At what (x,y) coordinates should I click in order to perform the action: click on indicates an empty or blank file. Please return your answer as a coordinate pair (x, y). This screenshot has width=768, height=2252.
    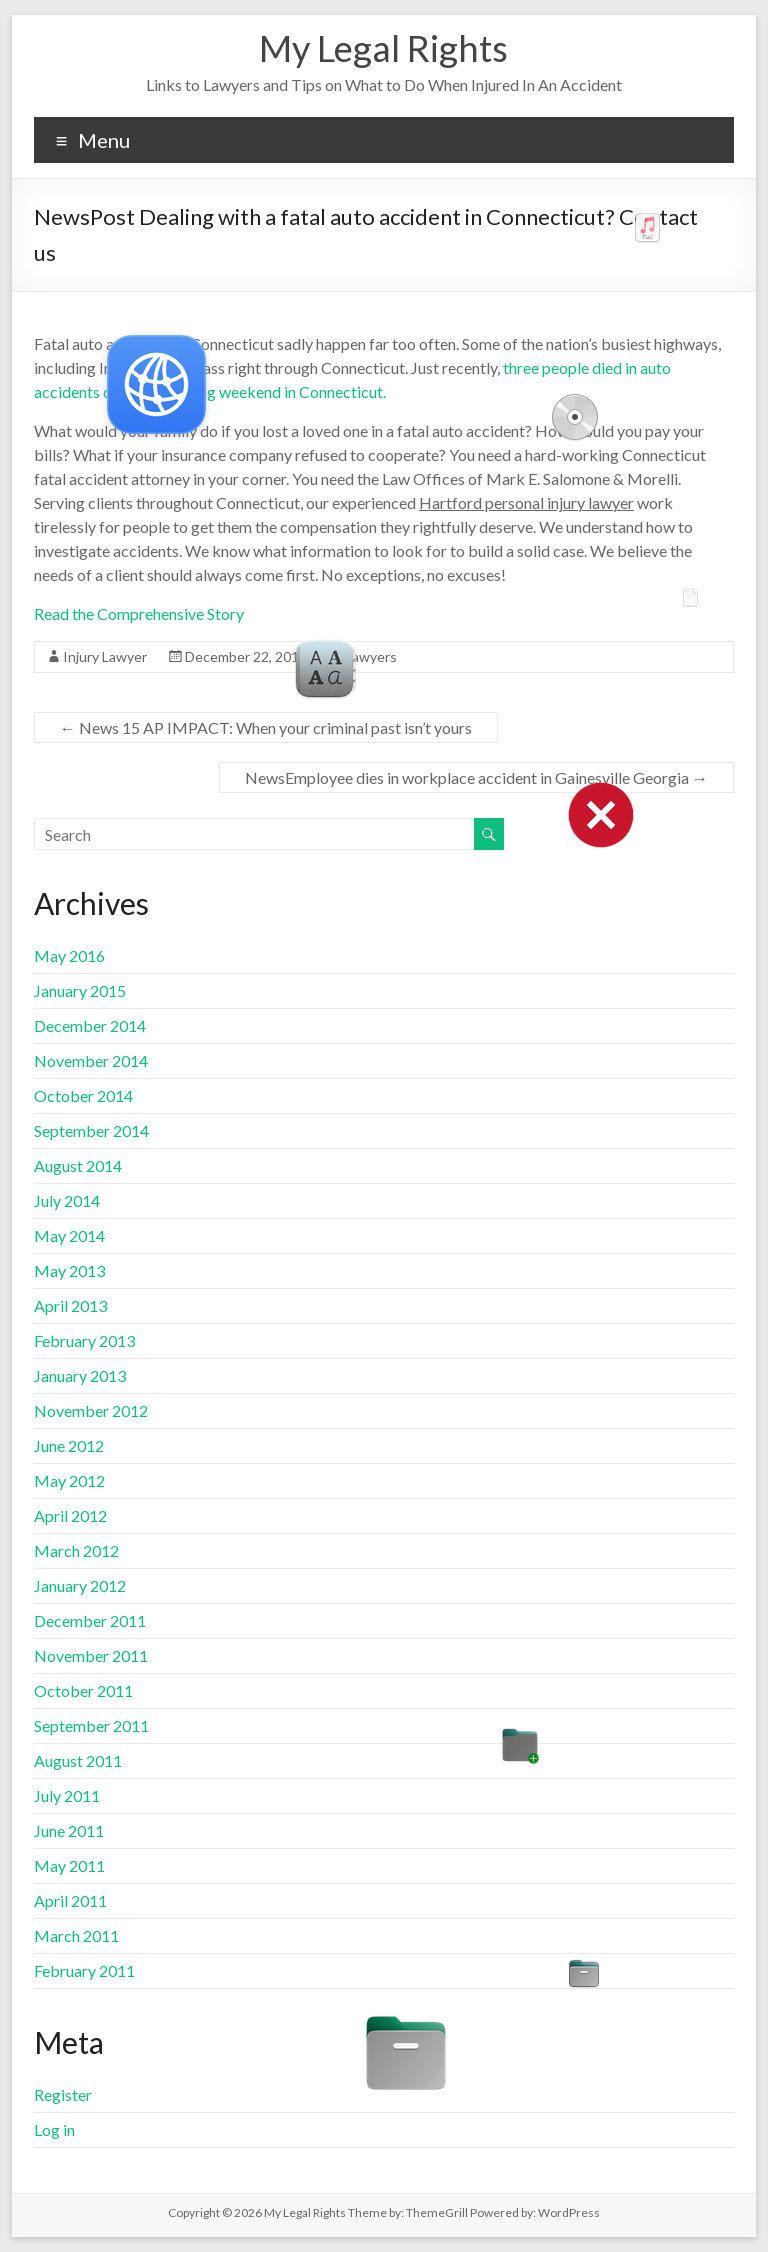
    Looking at the image, I should click on (690, 597).